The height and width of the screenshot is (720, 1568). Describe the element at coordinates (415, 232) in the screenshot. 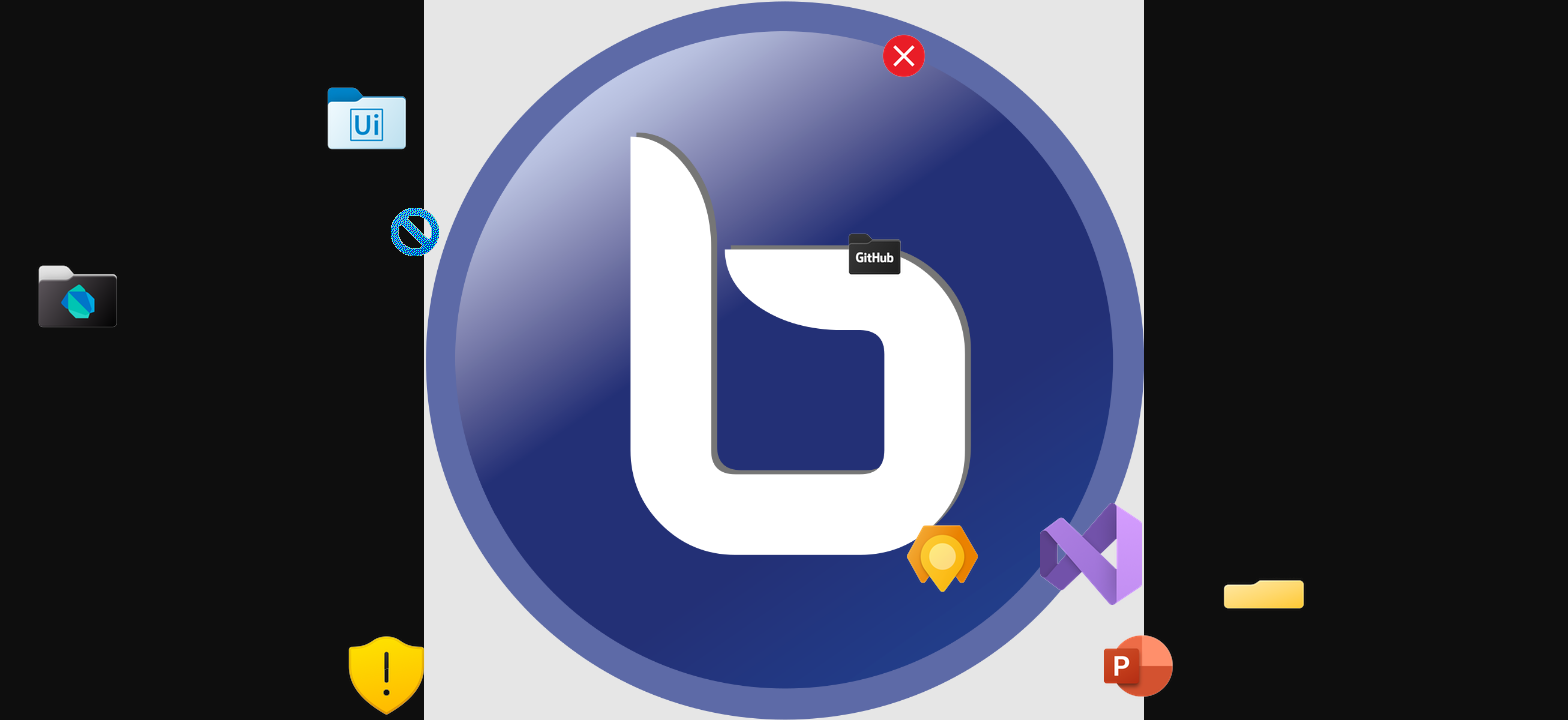

I see `indicates access denied or permission blocked` at that location.